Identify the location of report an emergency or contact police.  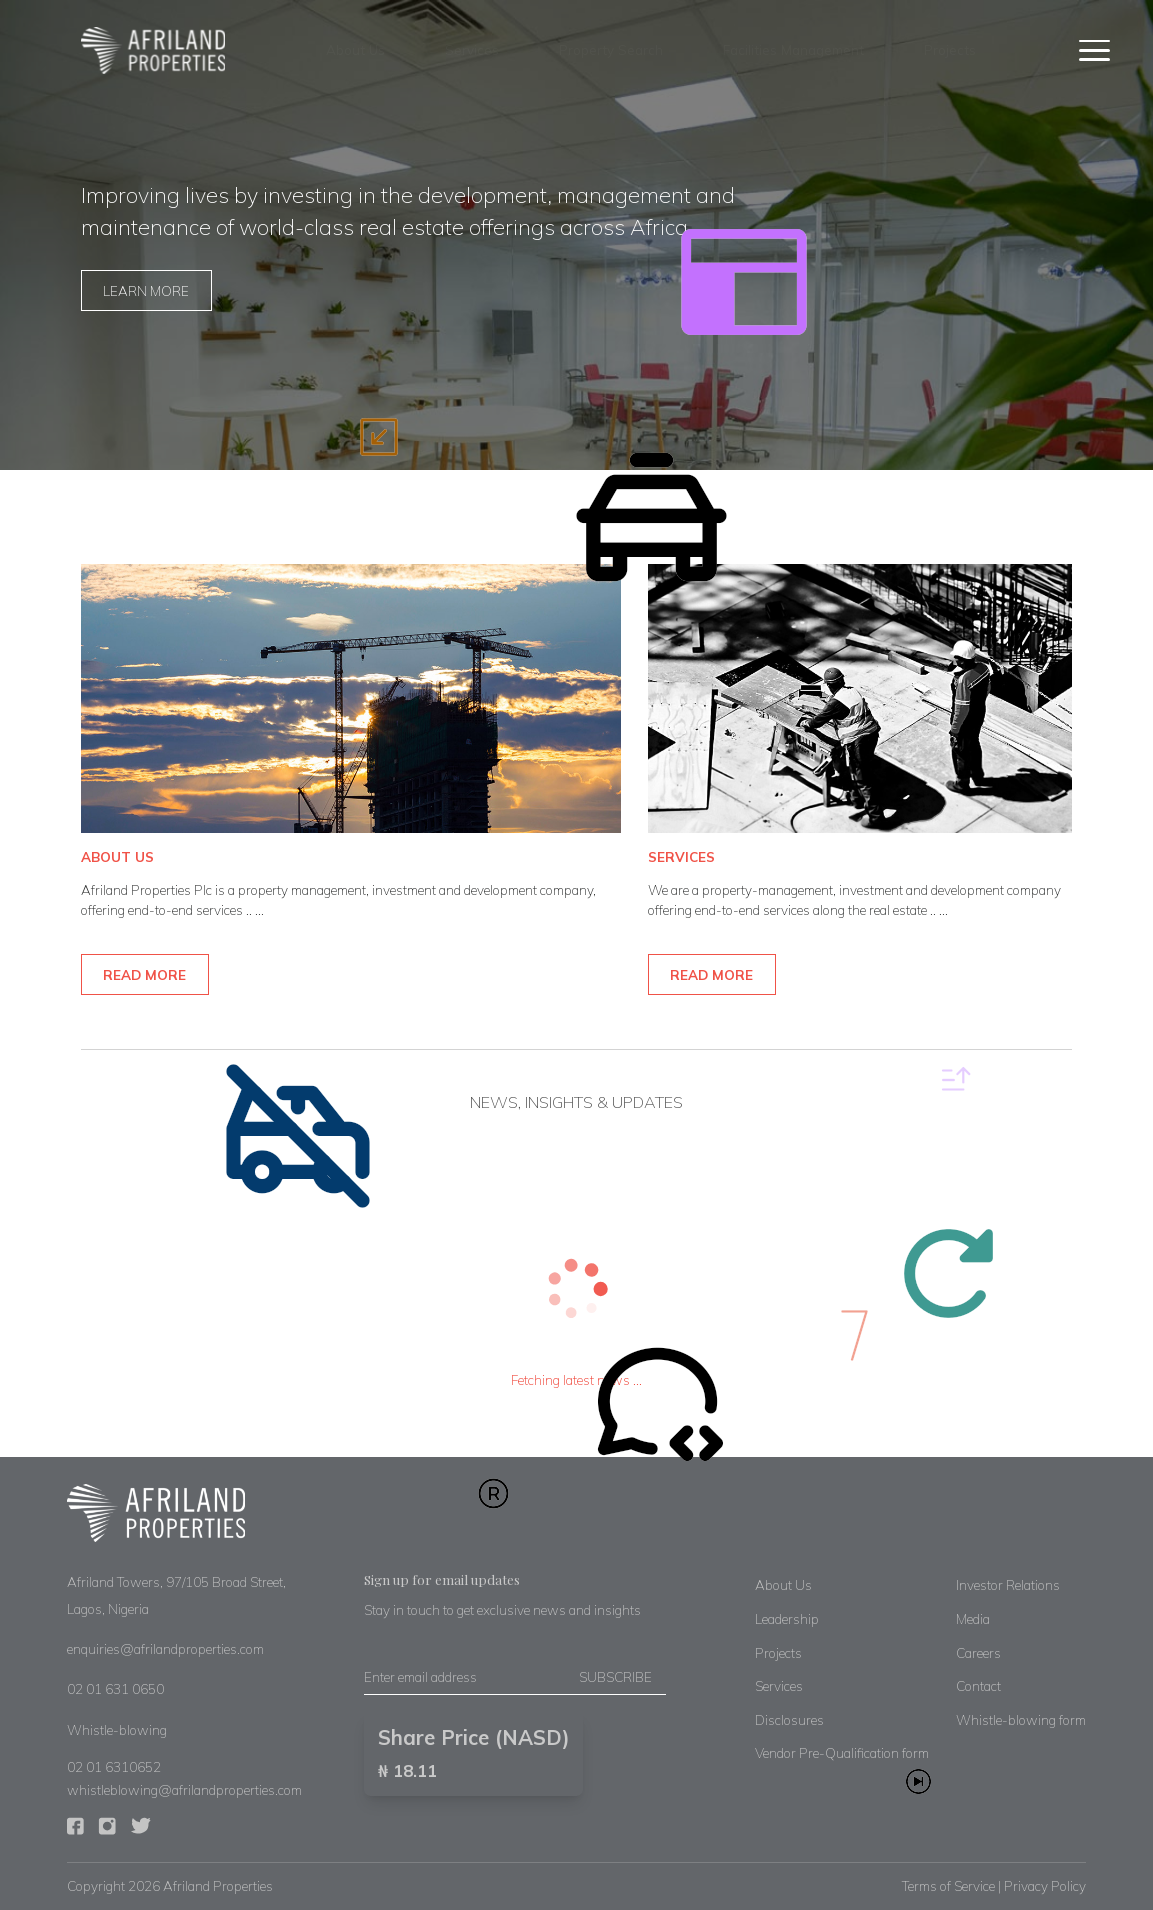
(651, 525).